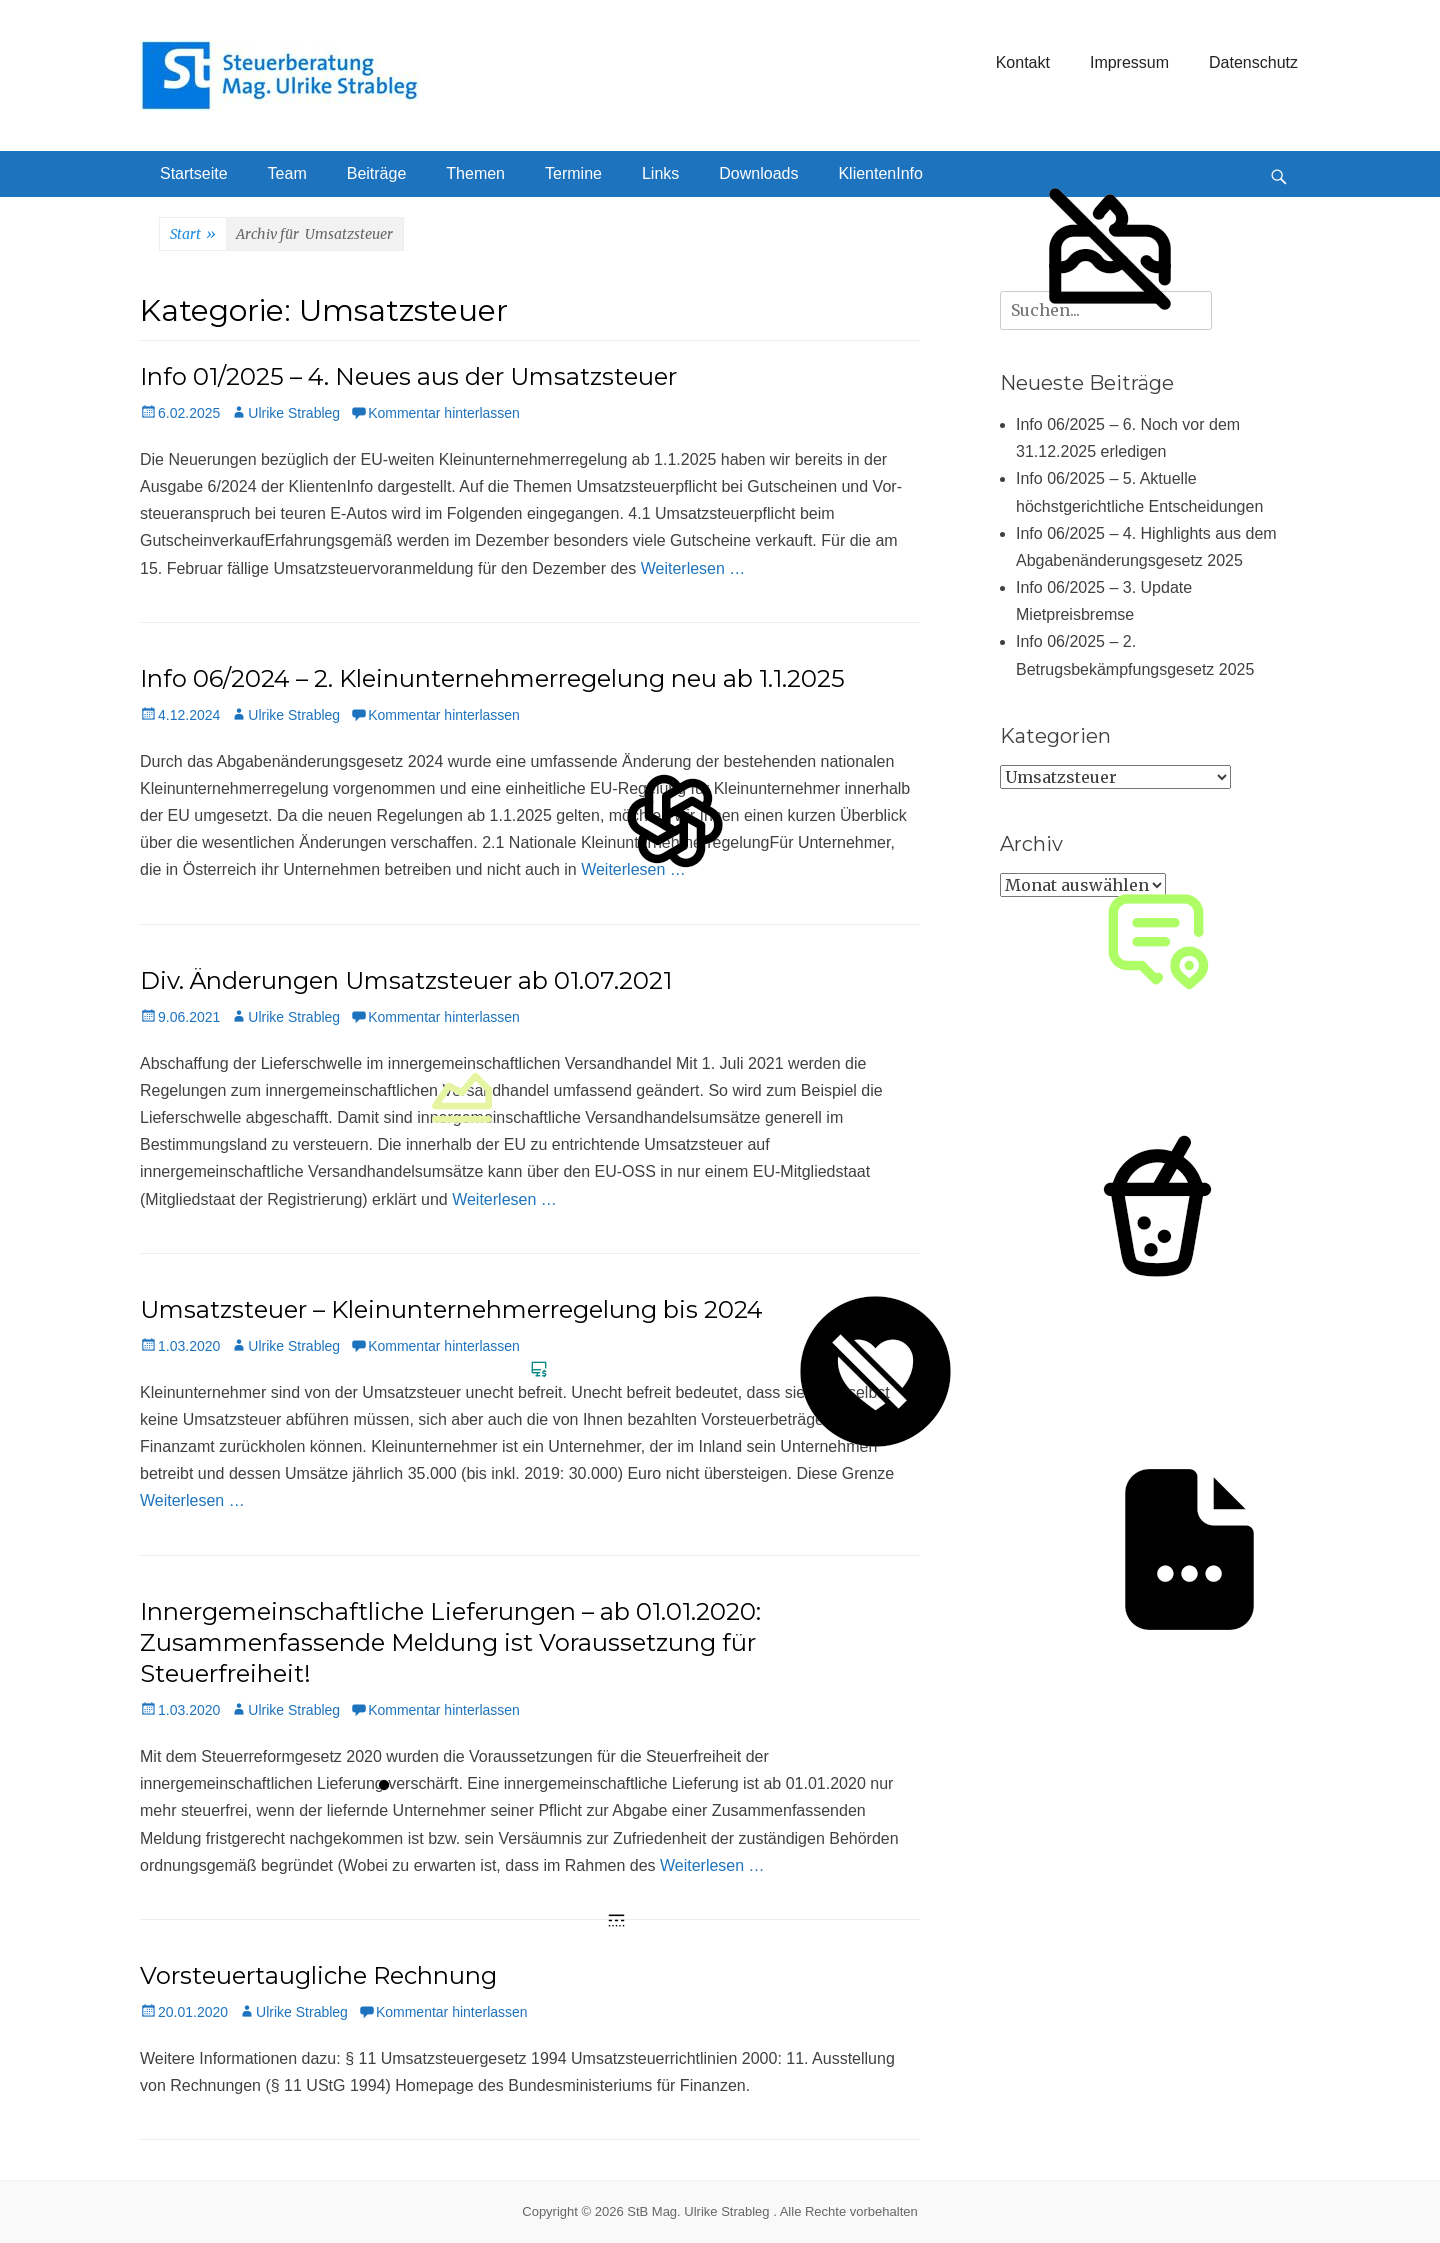 Image resolution: width=1440 pixels, height=2243 pixels. What do you see at coordinates (616, 1920) in the screenshot?
I see `select border line style` at bounding box center [616, 1920].